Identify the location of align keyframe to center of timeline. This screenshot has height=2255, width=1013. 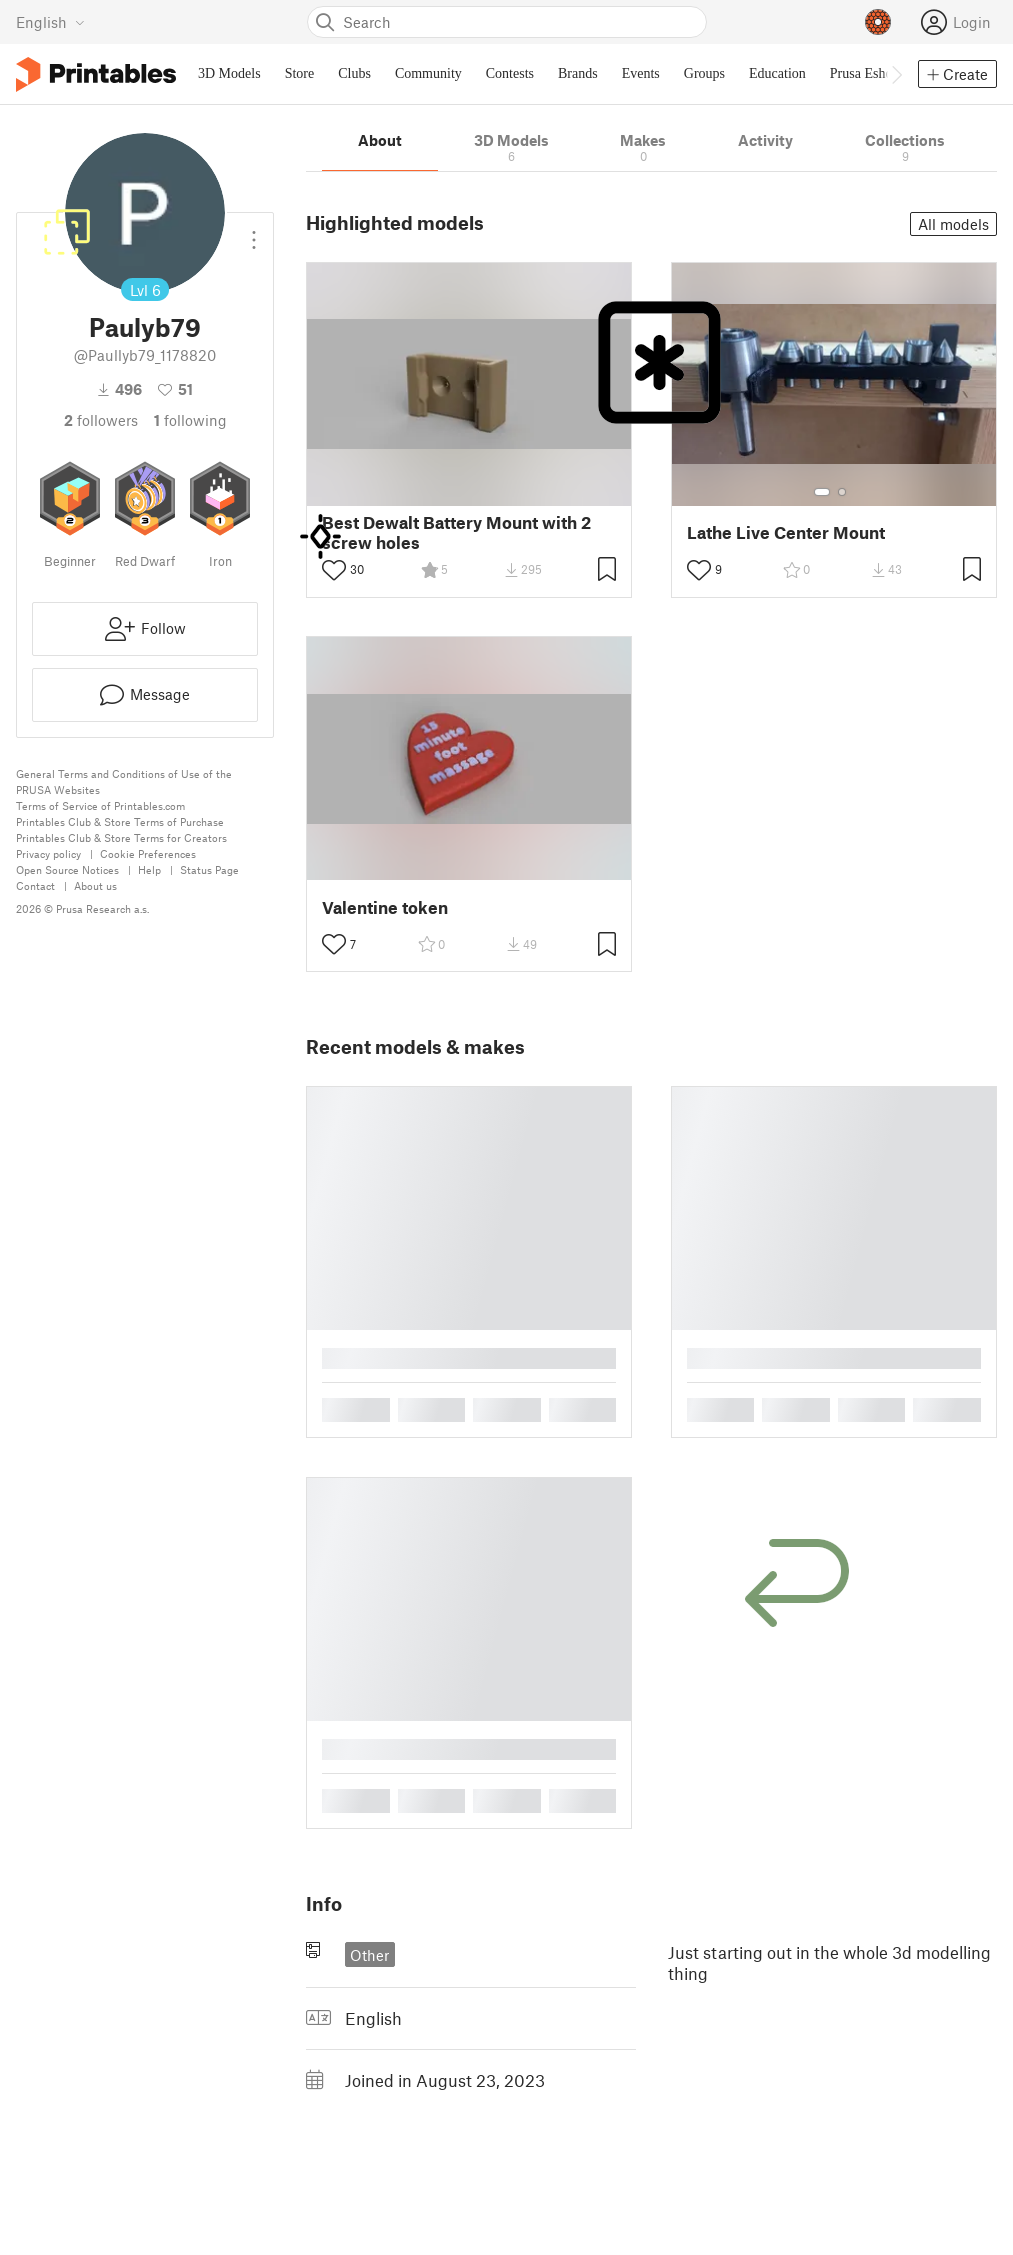
(320, 536).